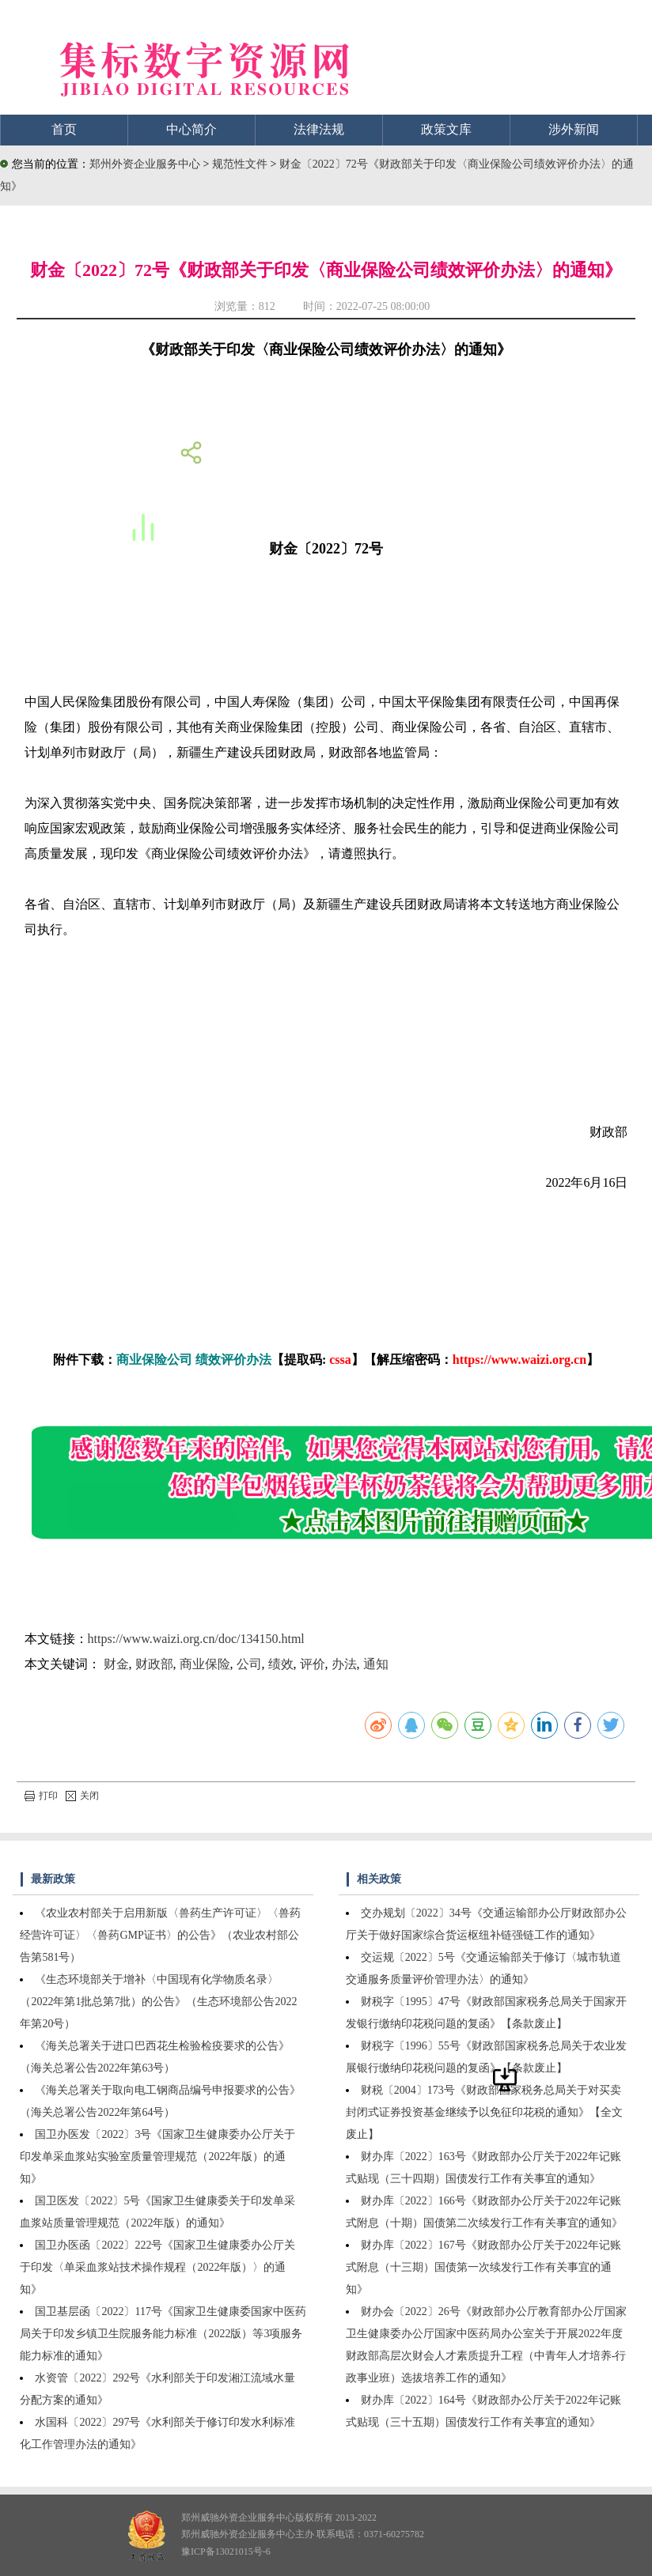  I want to click on view analytics or statistics, so click(143, 527).